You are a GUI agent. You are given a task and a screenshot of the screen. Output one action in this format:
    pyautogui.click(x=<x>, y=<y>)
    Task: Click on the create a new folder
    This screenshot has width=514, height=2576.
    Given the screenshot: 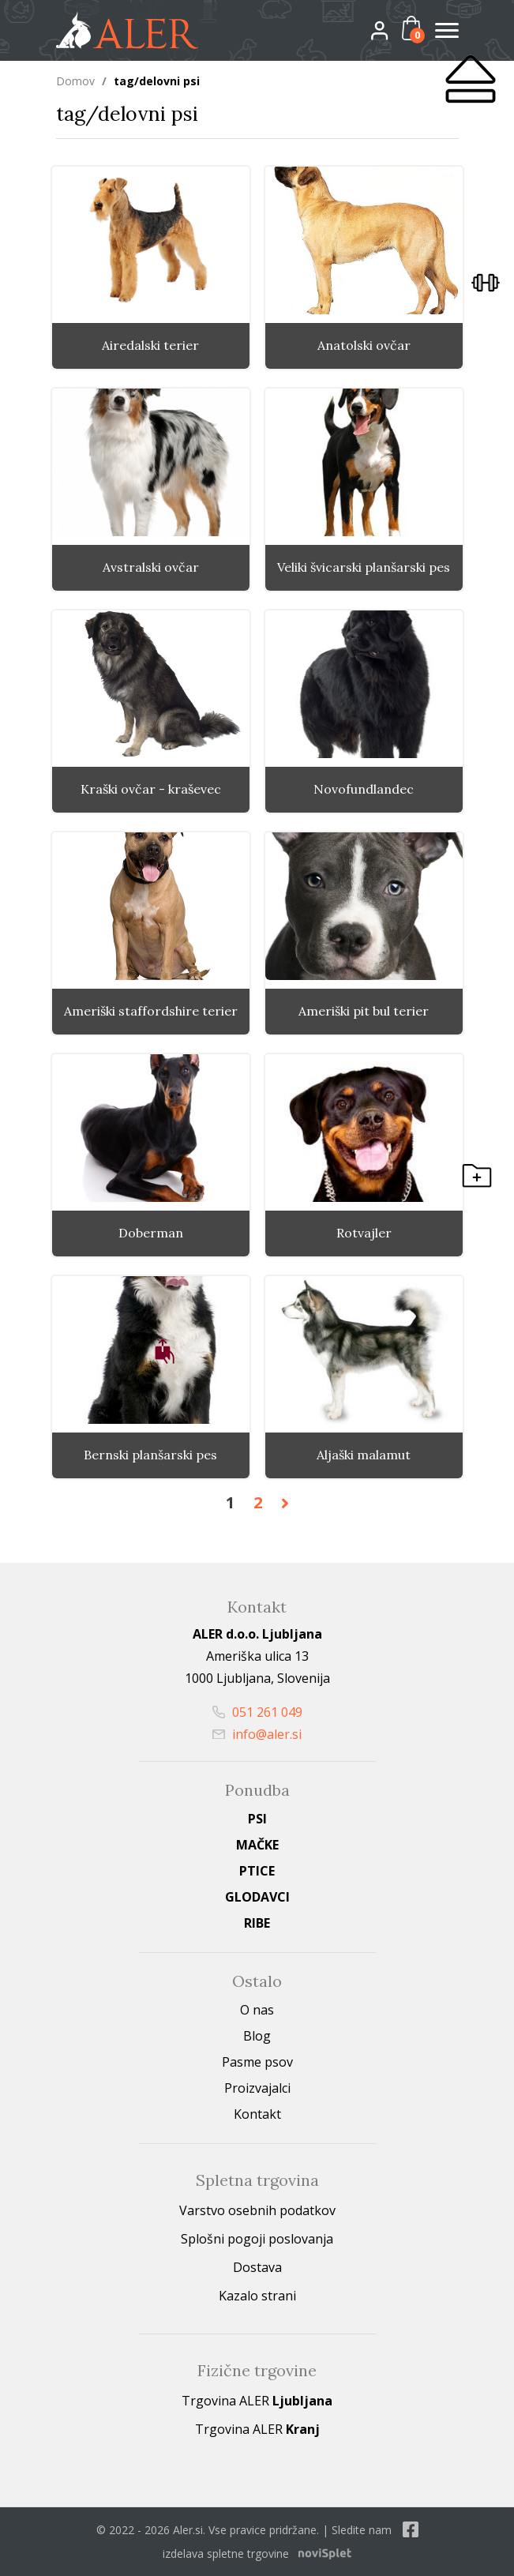 What is the action you would take?
    pyautogui.click(x=477, y=1175)
    